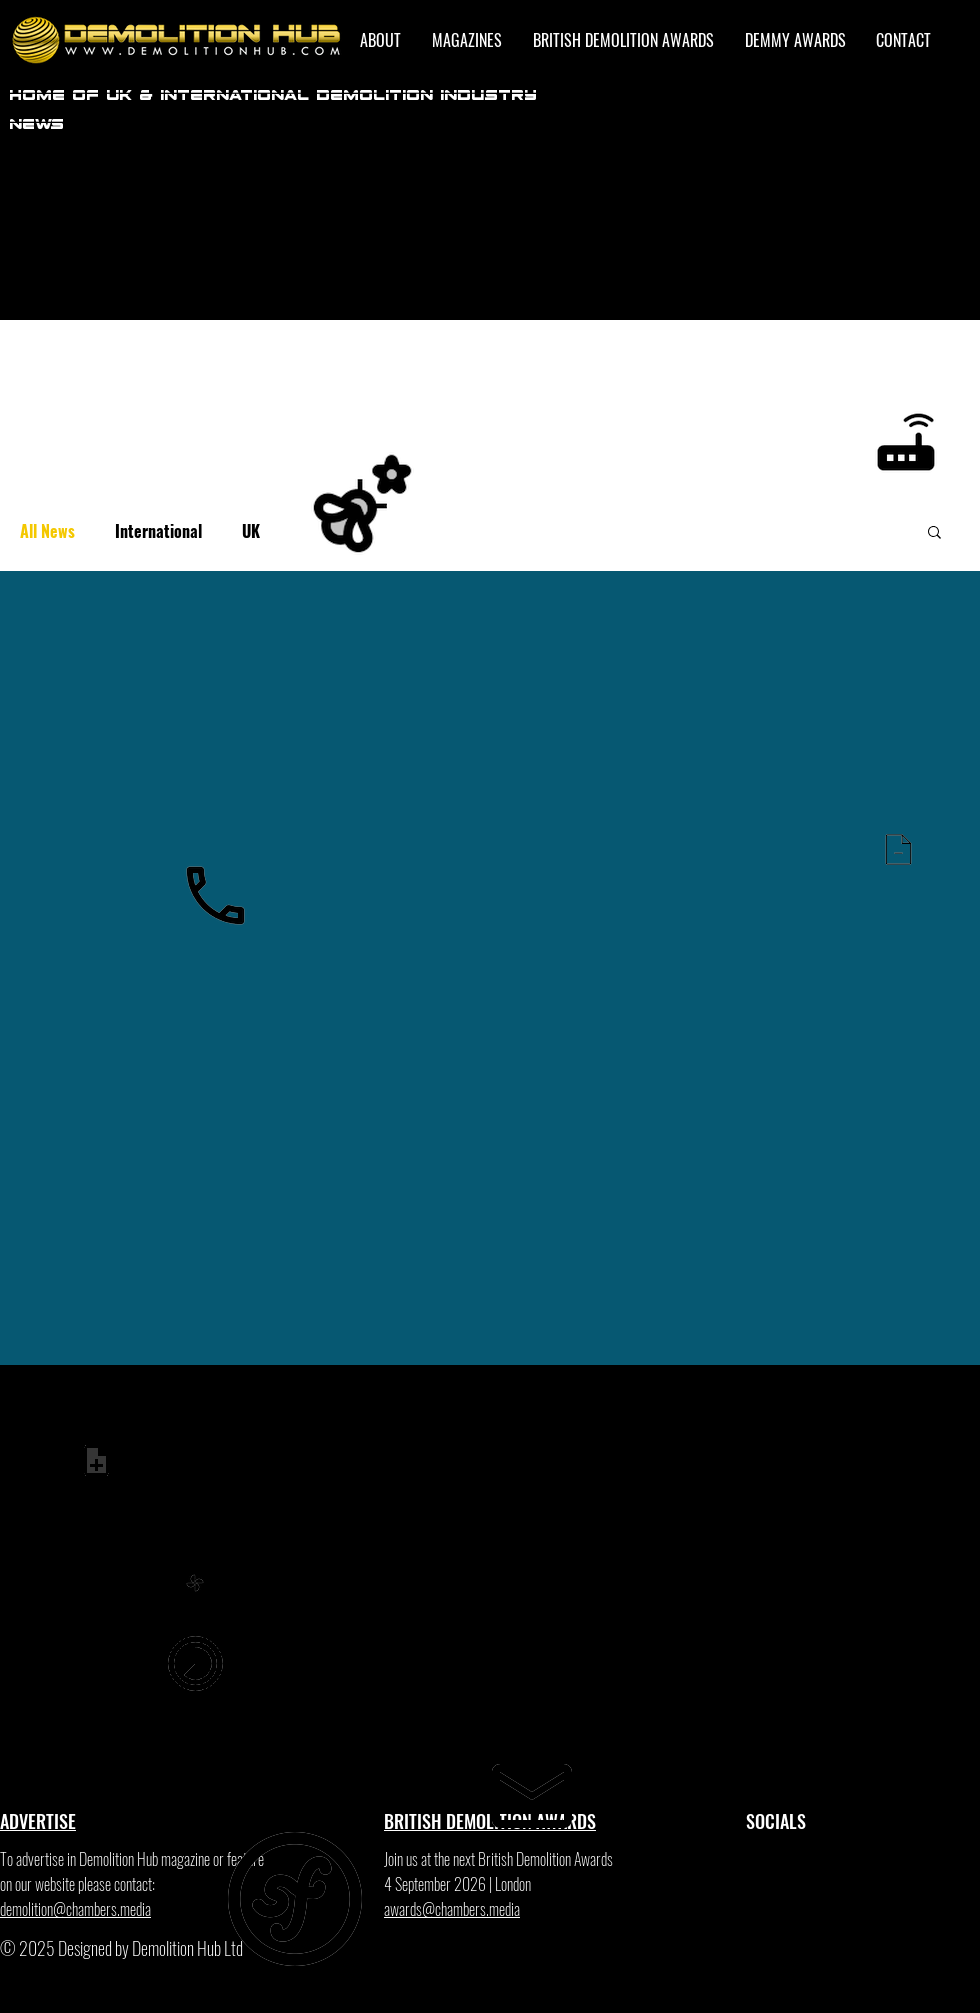 The height and width of the screenshot is (2013, 980). What do you see at coordinates (195, 1583) in the screenshot?
I see `access toys or games category` at bounding box center [195, 1583].